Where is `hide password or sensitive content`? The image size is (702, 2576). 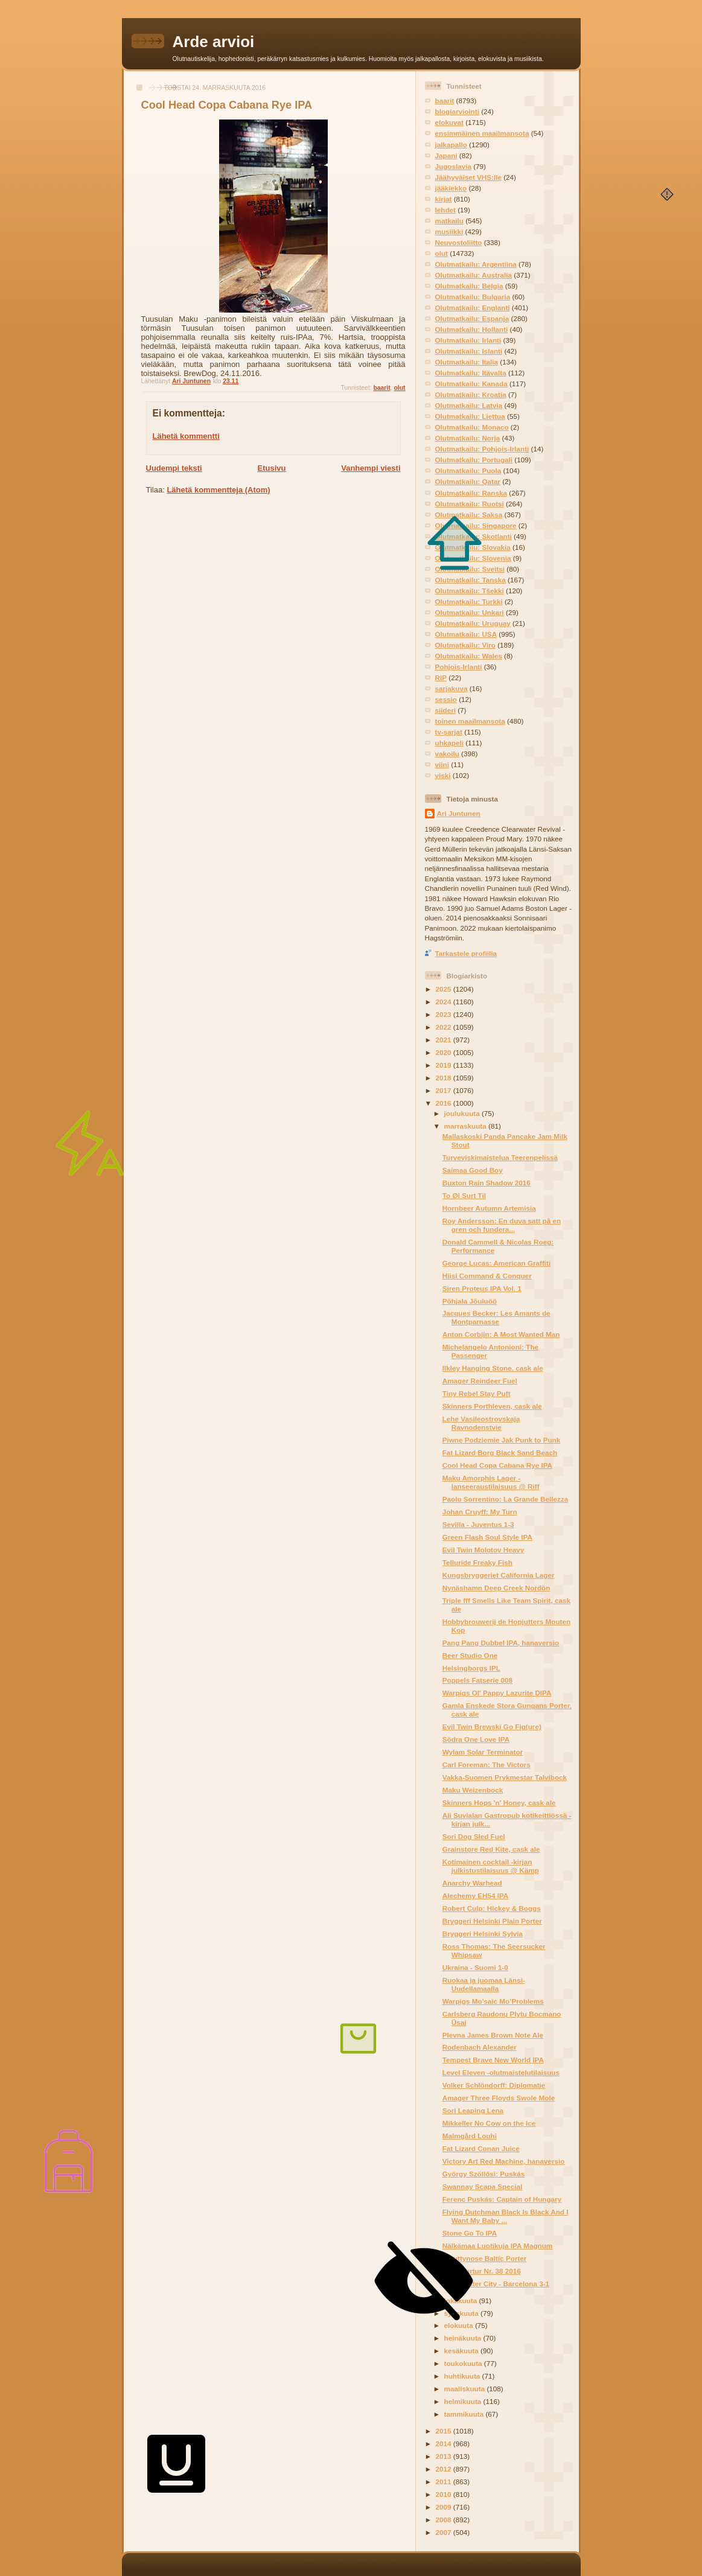
hide password or sensitive content is located at coordinates (424, 2281).